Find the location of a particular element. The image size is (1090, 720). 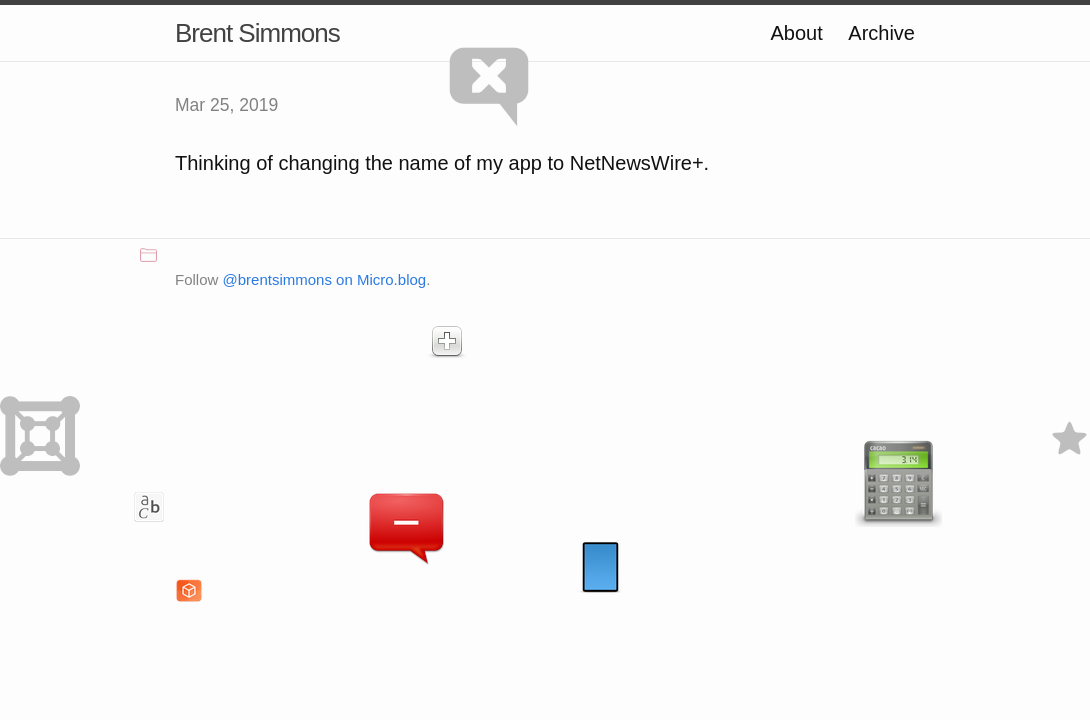

access font and typography settings is located at coordinates (149, 507).